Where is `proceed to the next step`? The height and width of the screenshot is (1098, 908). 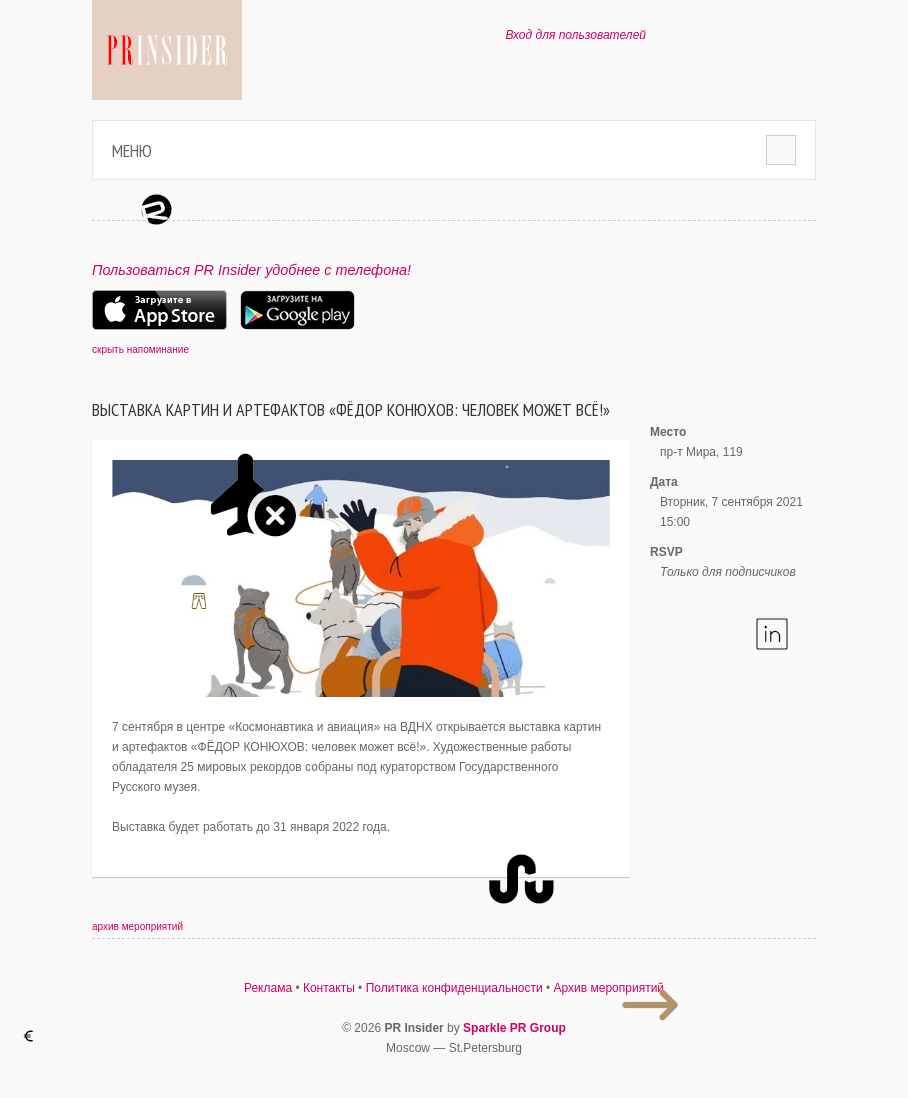
proceed to the next step is located at coordinates (650, 1005).